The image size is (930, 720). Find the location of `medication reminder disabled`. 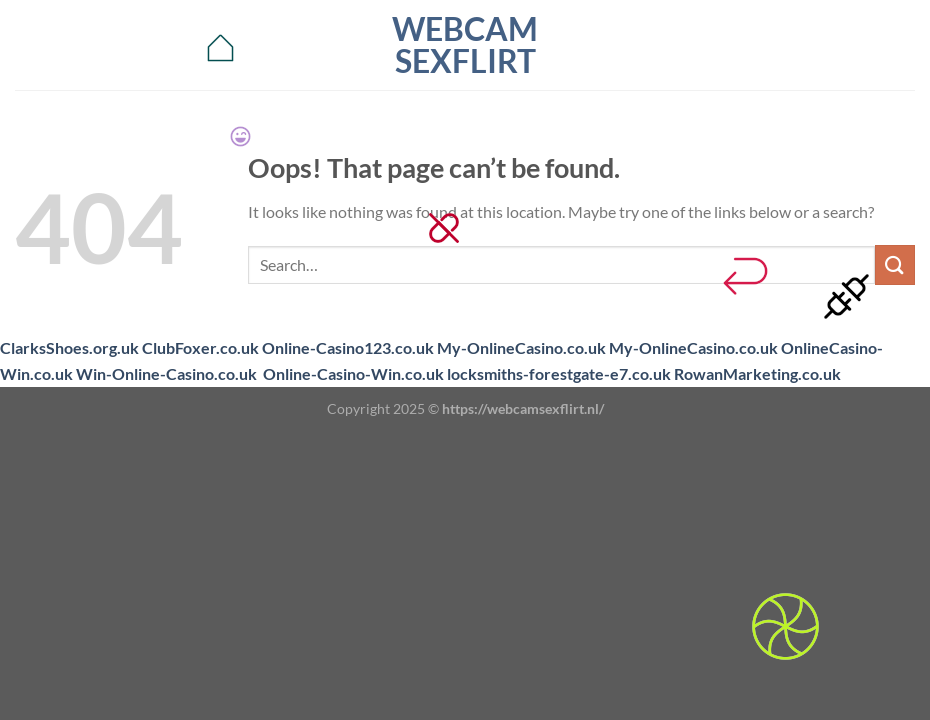

medication reminder disabled is located at coordinates (444, 228).